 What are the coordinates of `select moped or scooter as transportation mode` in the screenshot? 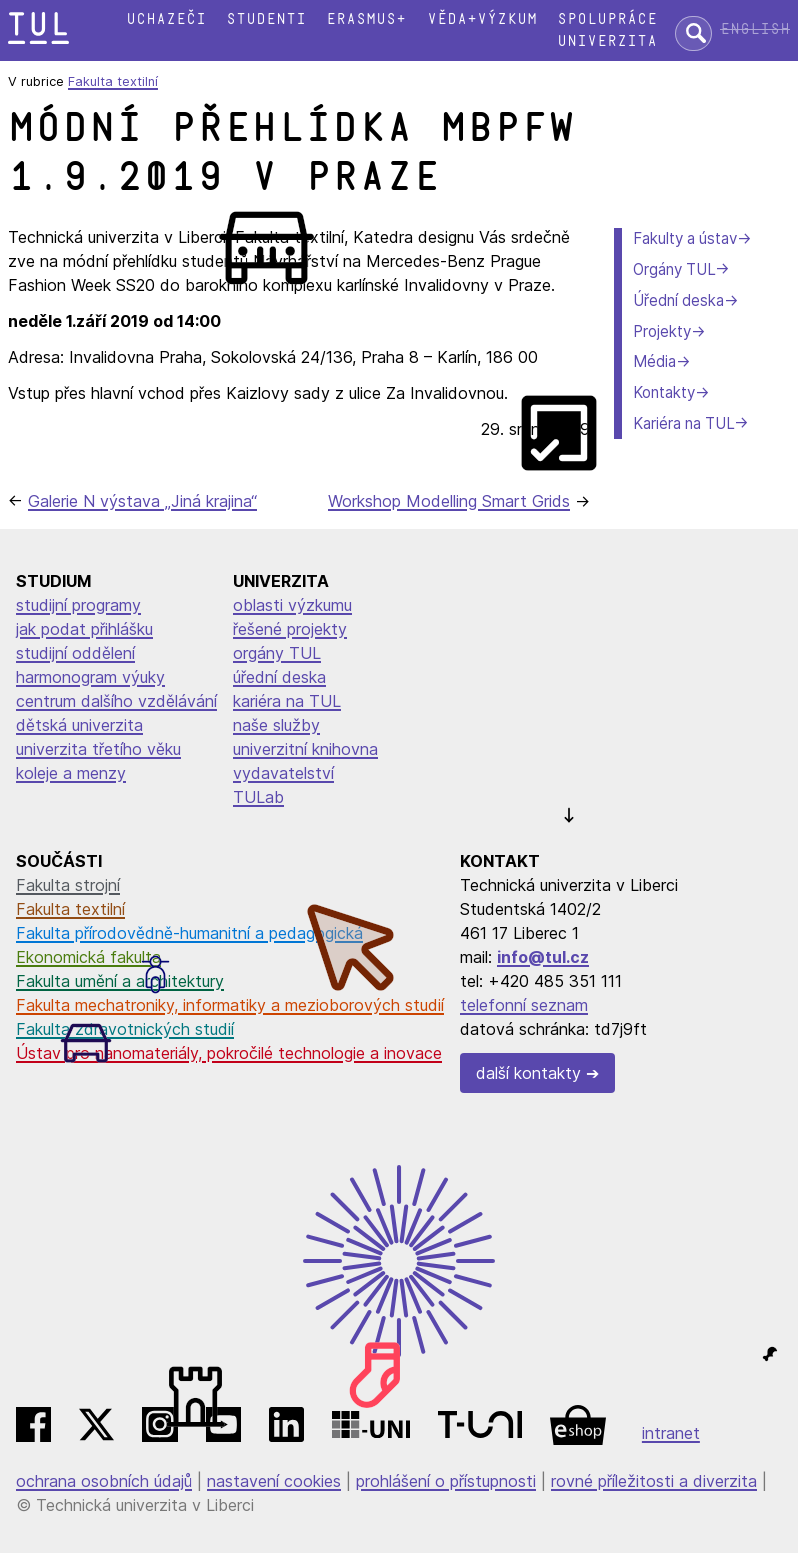 It's located at (155, 974).